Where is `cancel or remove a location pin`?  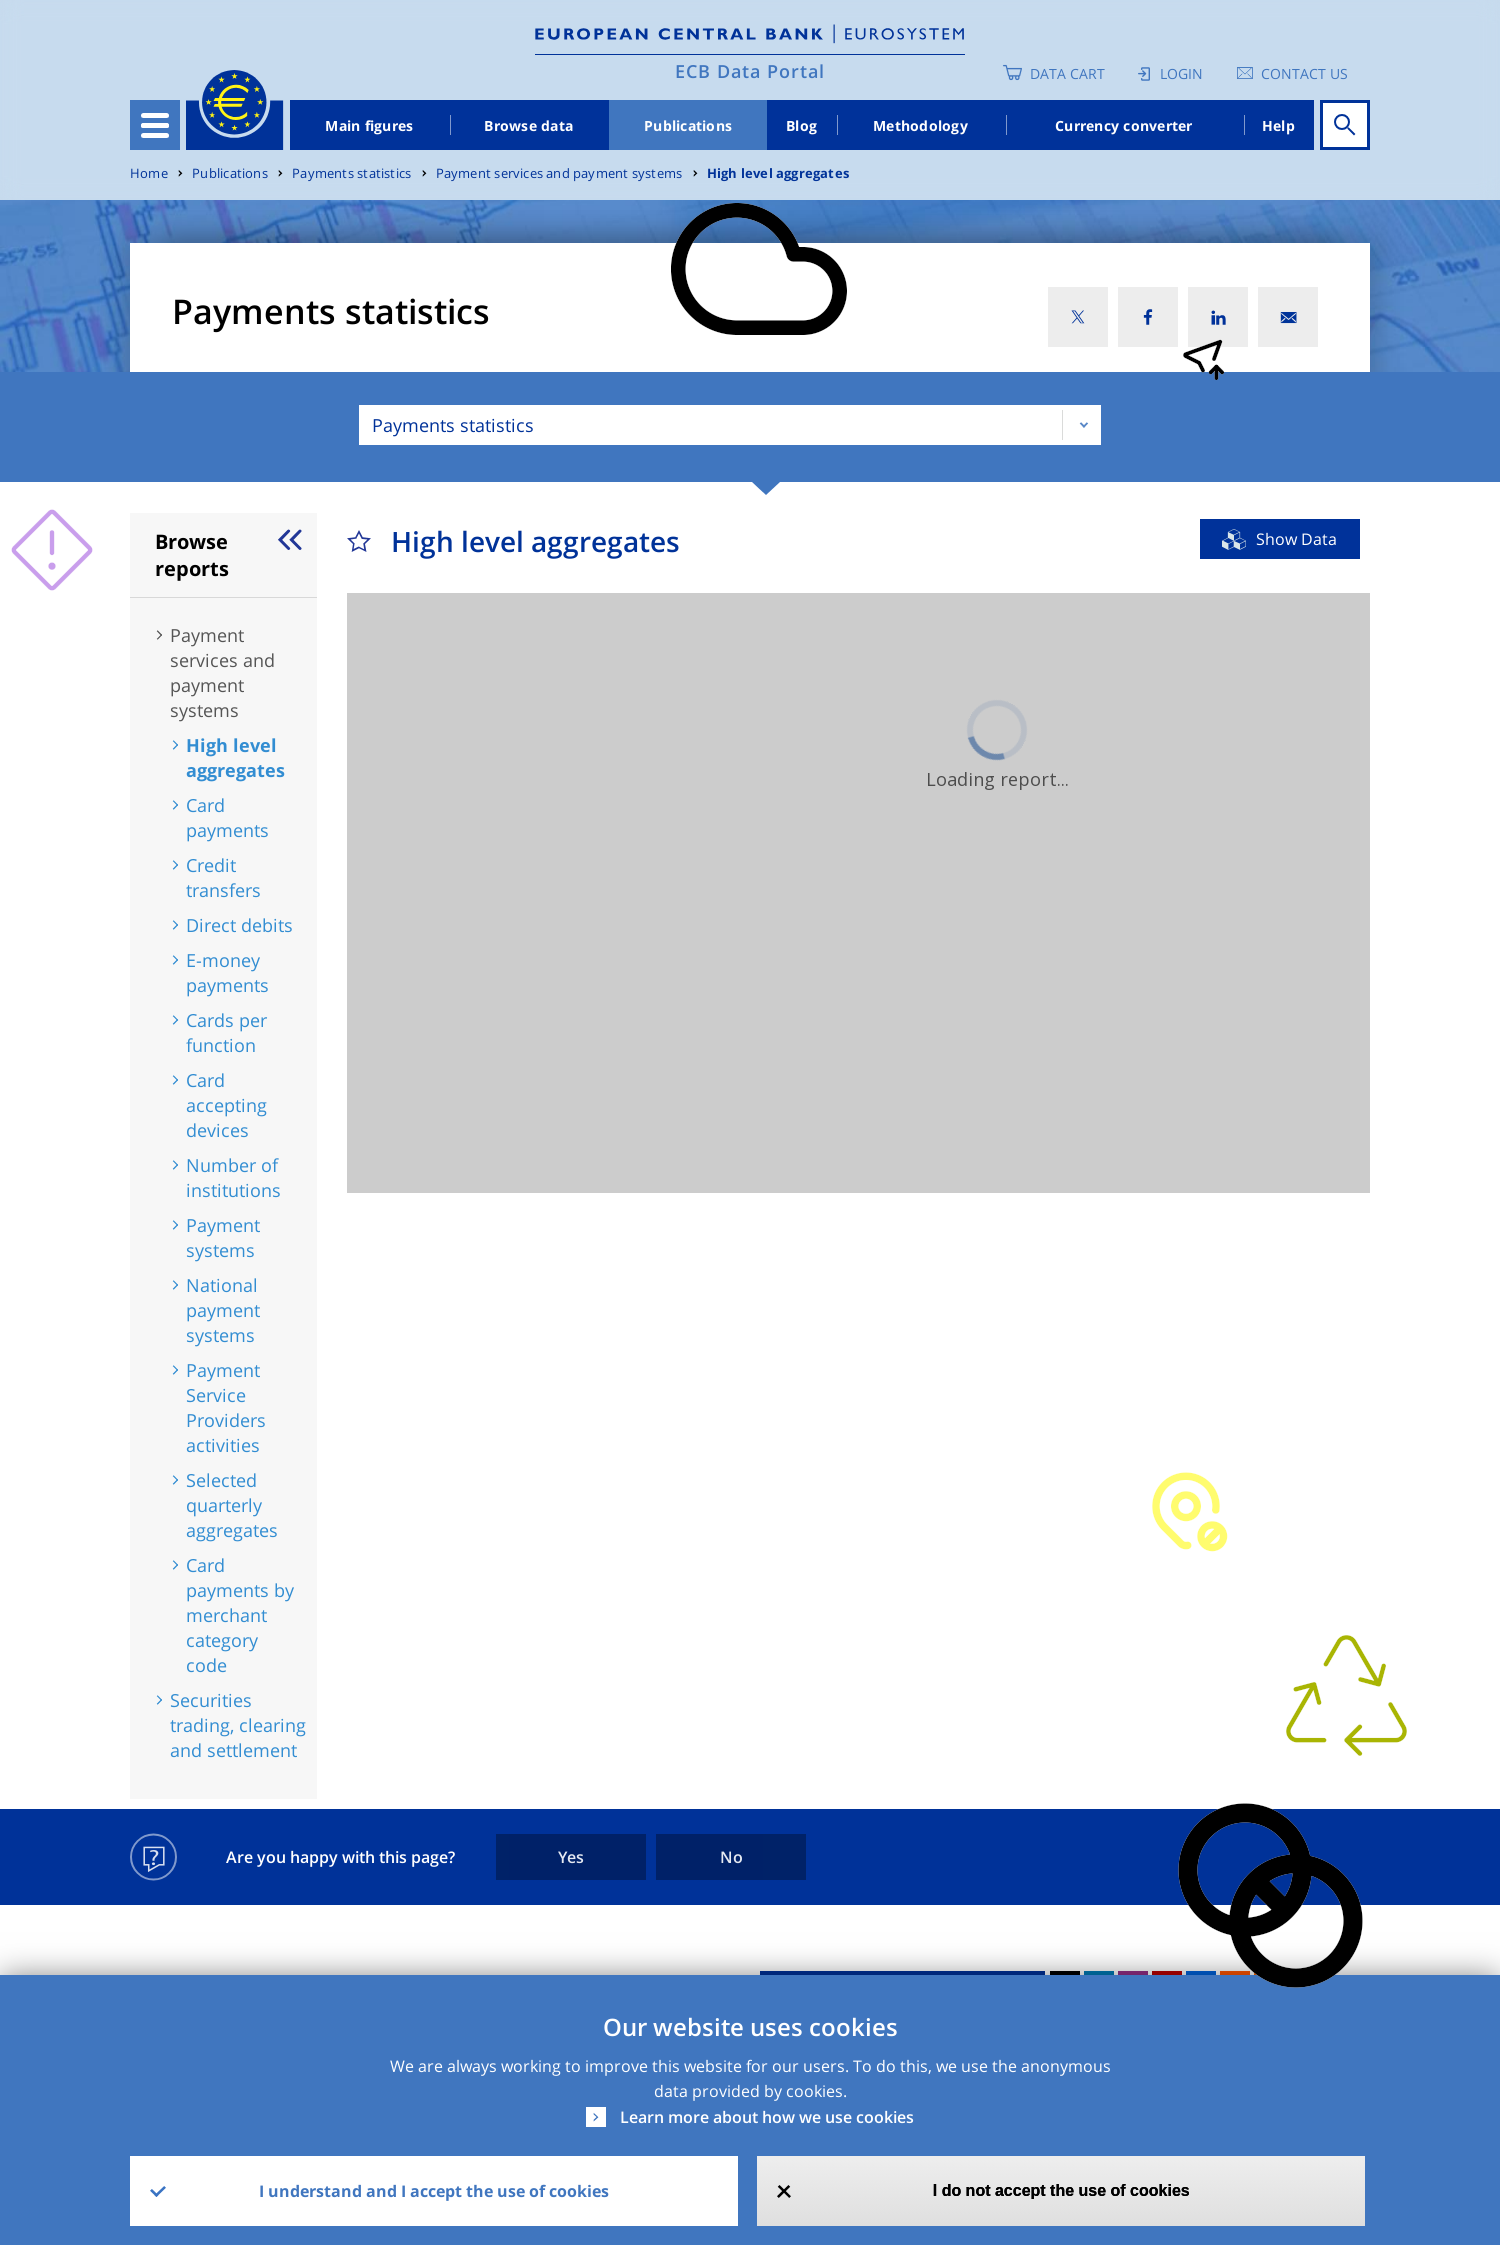 cancel or remove a location pin is located at coordinates (1186, 1510).